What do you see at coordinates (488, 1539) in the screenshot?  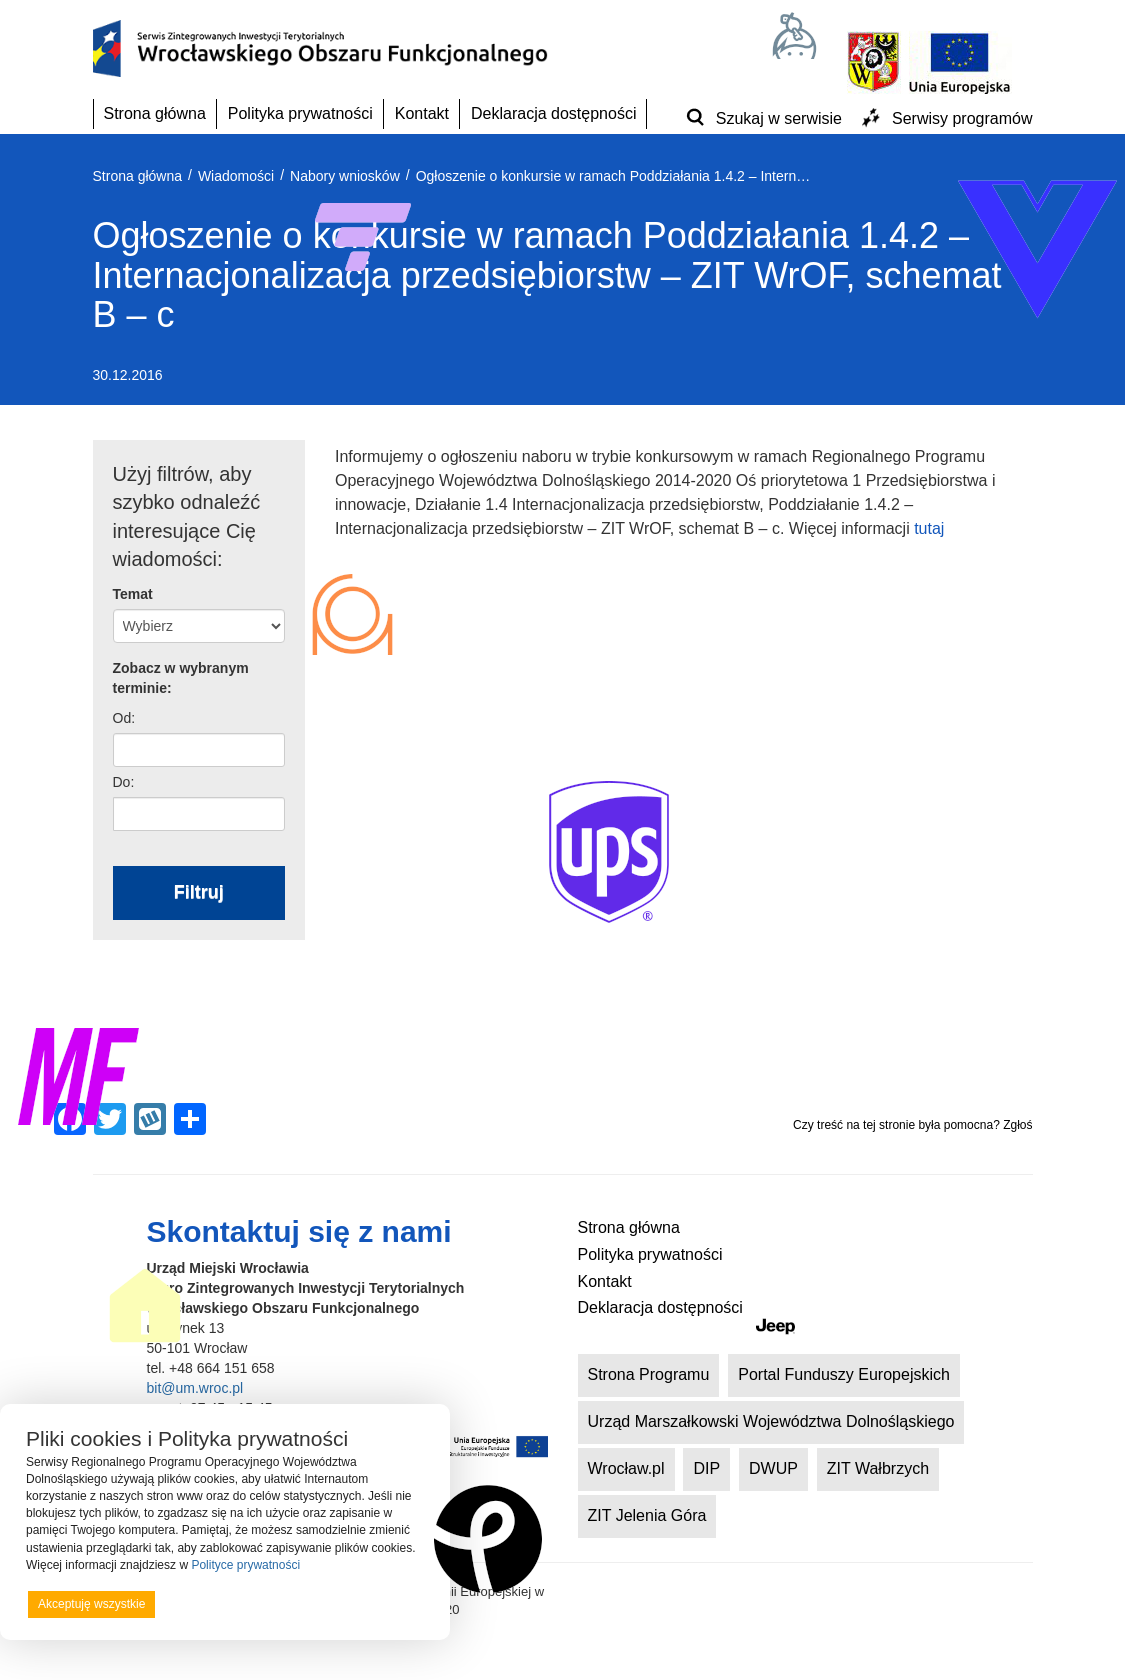 I see `open pixlr photo editing app` at bounding box center [488, 1539].